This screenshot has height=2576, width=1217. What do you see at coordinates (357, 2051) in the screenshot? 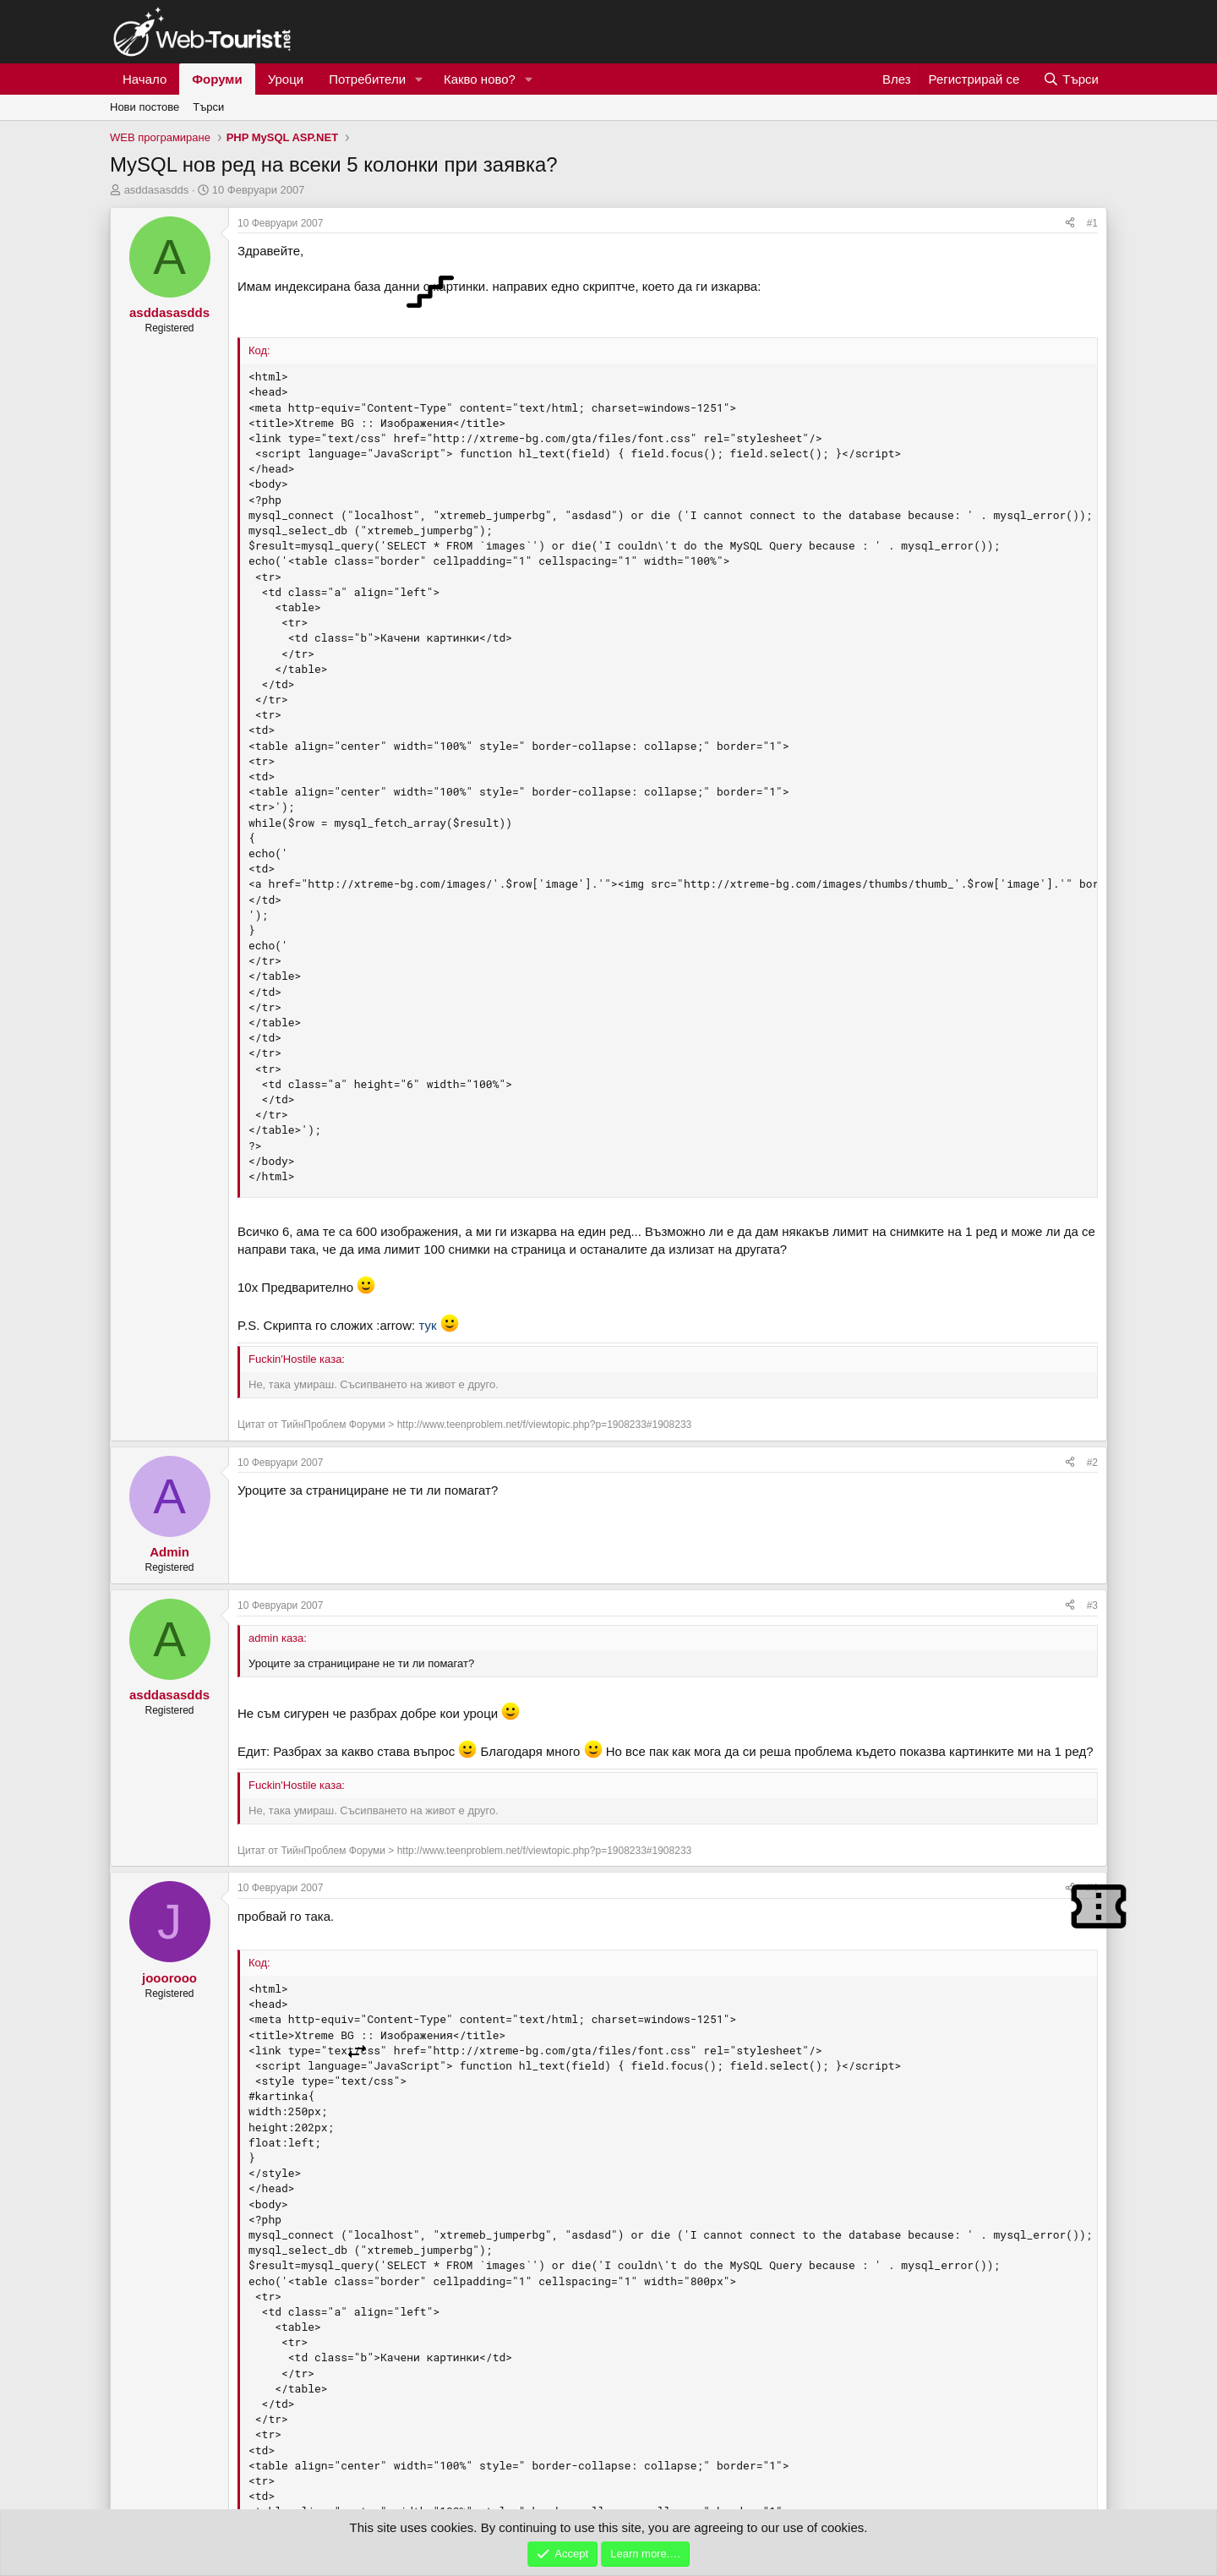
I see `swap or exchange items` at bounding box center [357, 2051].